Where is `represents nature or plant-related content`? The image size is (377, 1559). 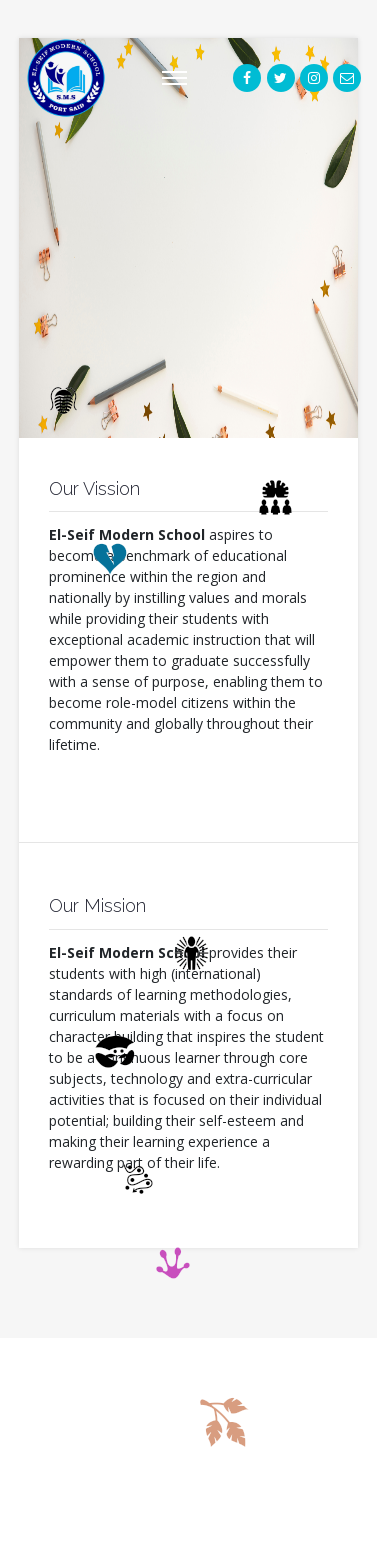
represents nature or plant-related content is located at coordinates (224, 1422).